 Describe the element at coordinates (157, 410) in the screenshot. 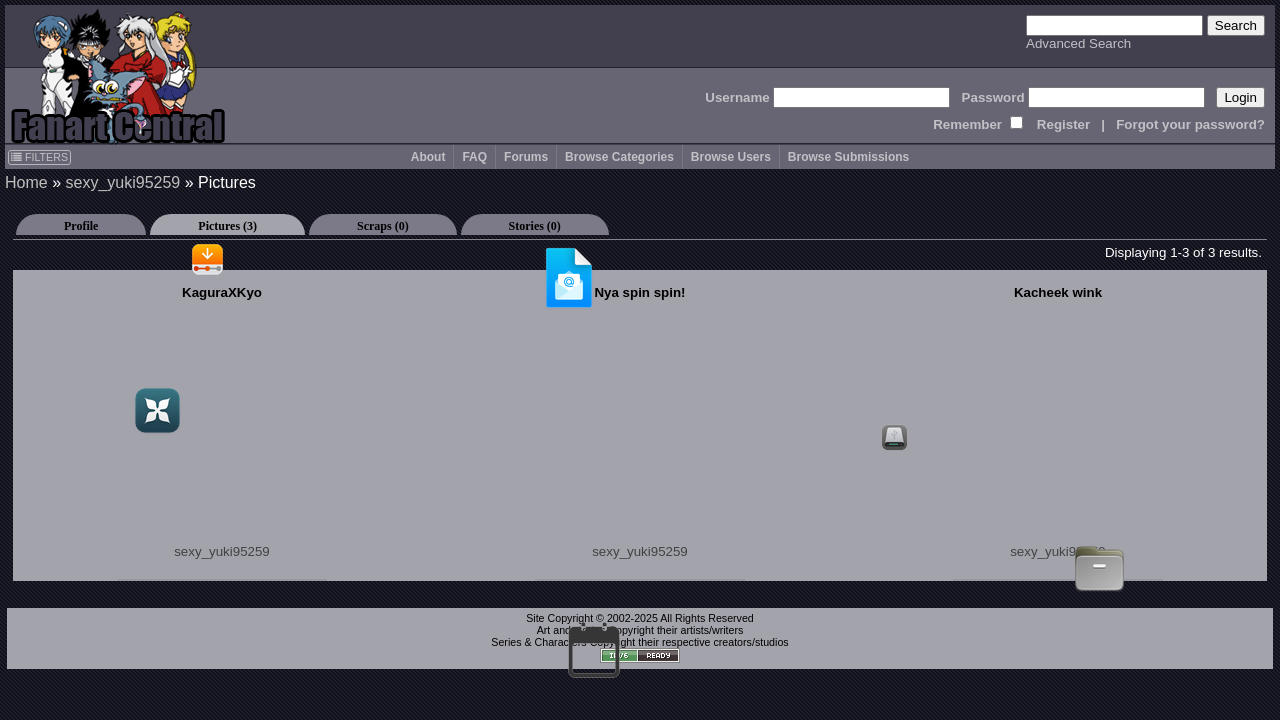

I see `open Ex Falso audio tag editor` at that location.